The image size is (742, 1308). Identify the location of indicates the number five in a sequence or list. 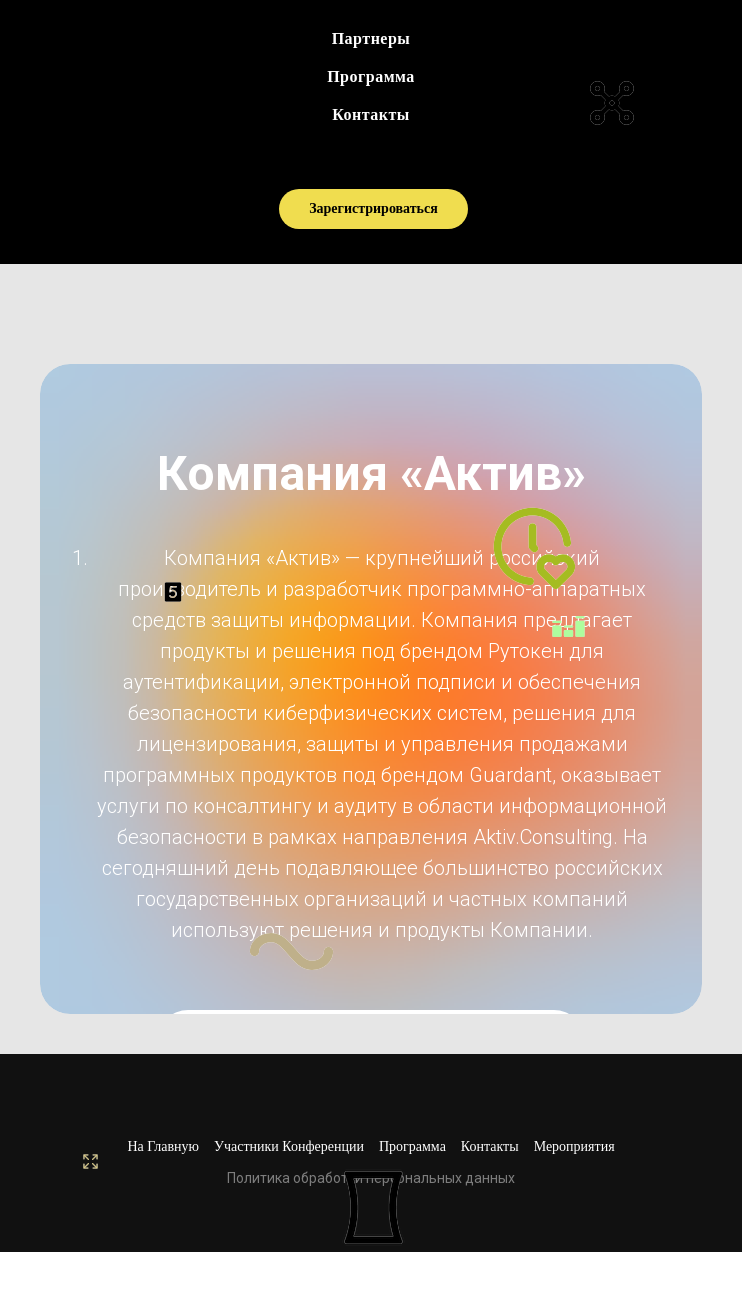
(173, 592).